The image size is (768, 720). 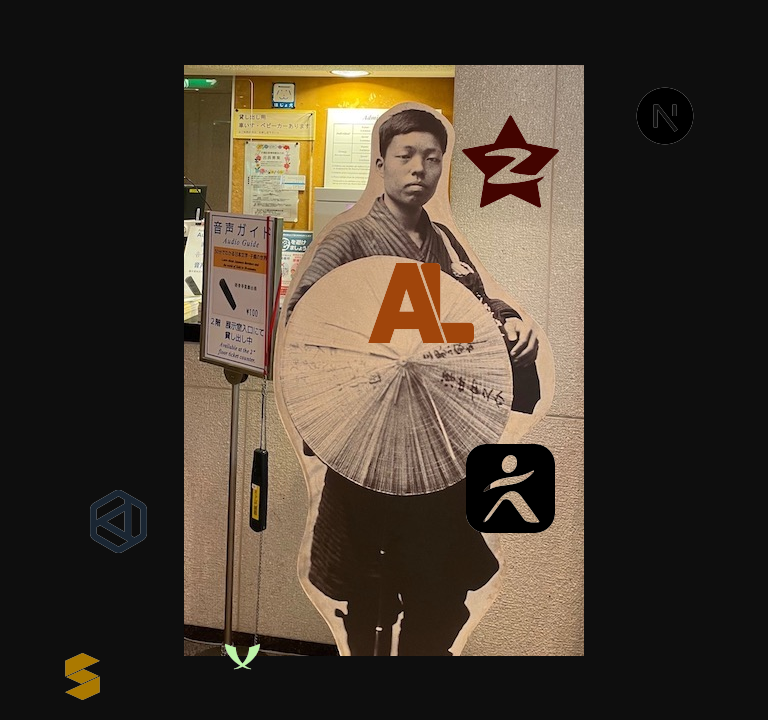 What do you see at coordinates (510, 488) in the screenshot?
I see `open the Île-de-France Mobilités app` at bounding box center [510, 488].